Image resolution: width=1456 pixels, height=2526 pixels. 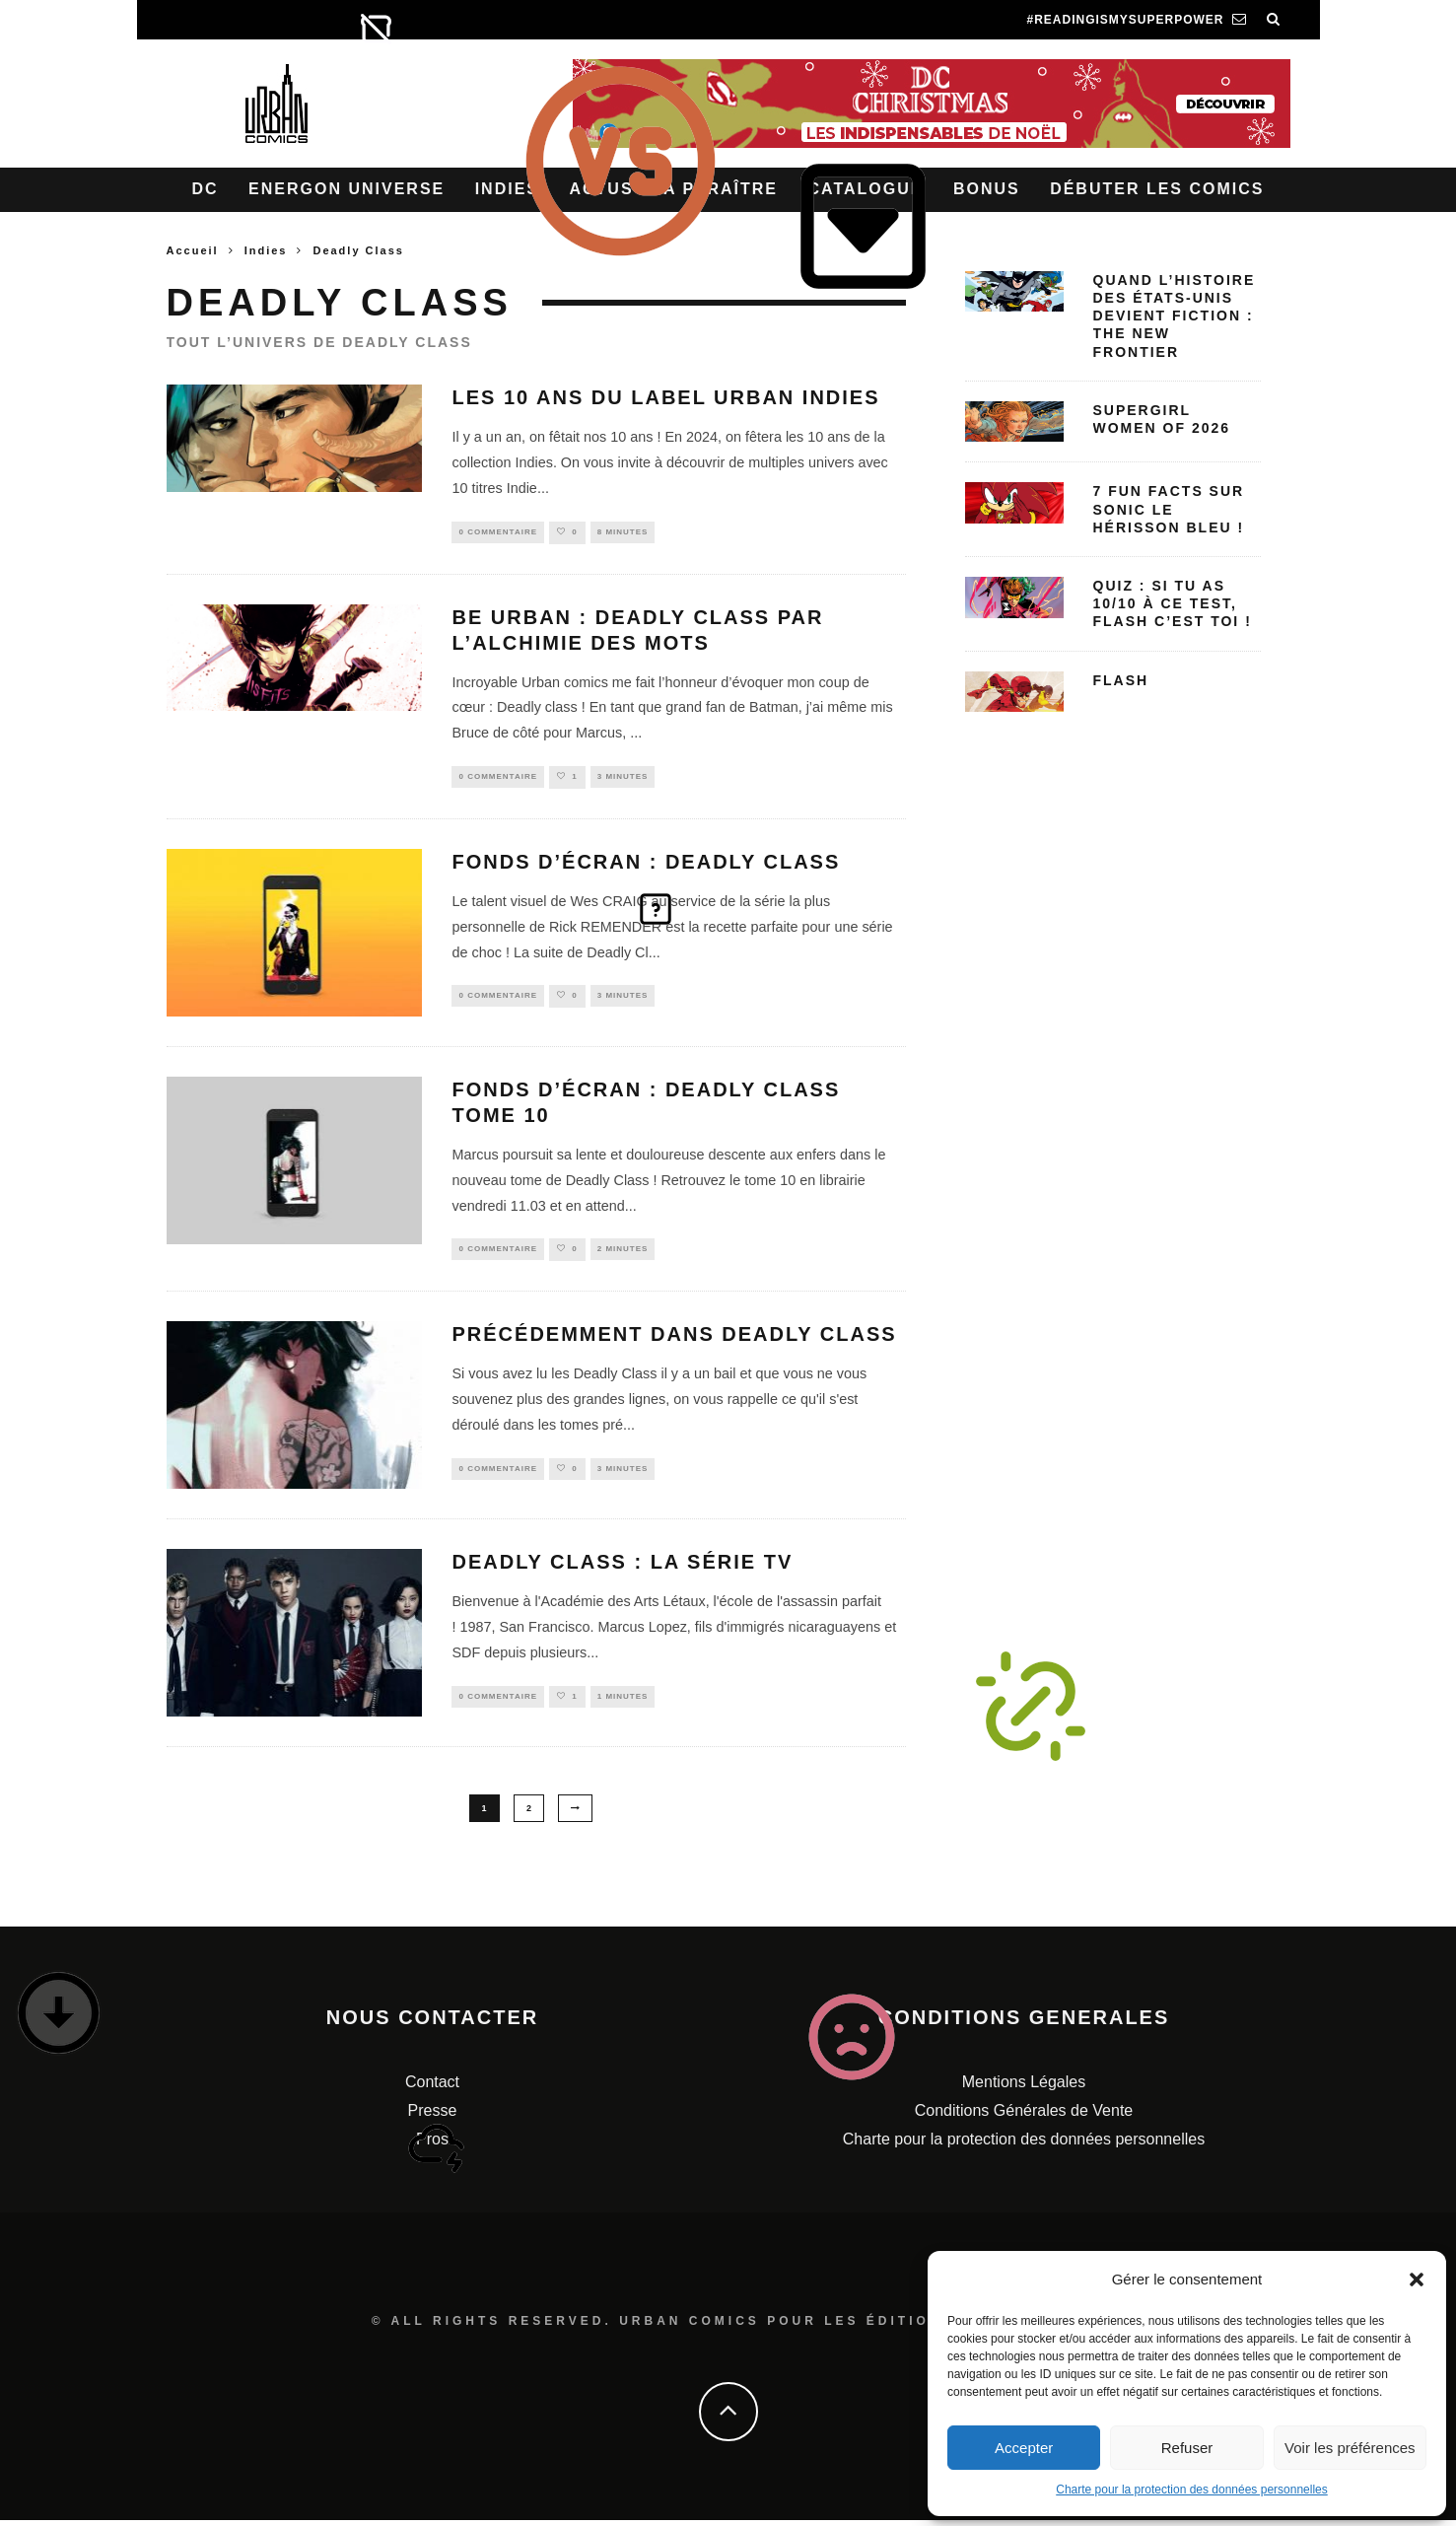 I want to click on remove or break a hyperlink, so click(x=1030, y=1706).